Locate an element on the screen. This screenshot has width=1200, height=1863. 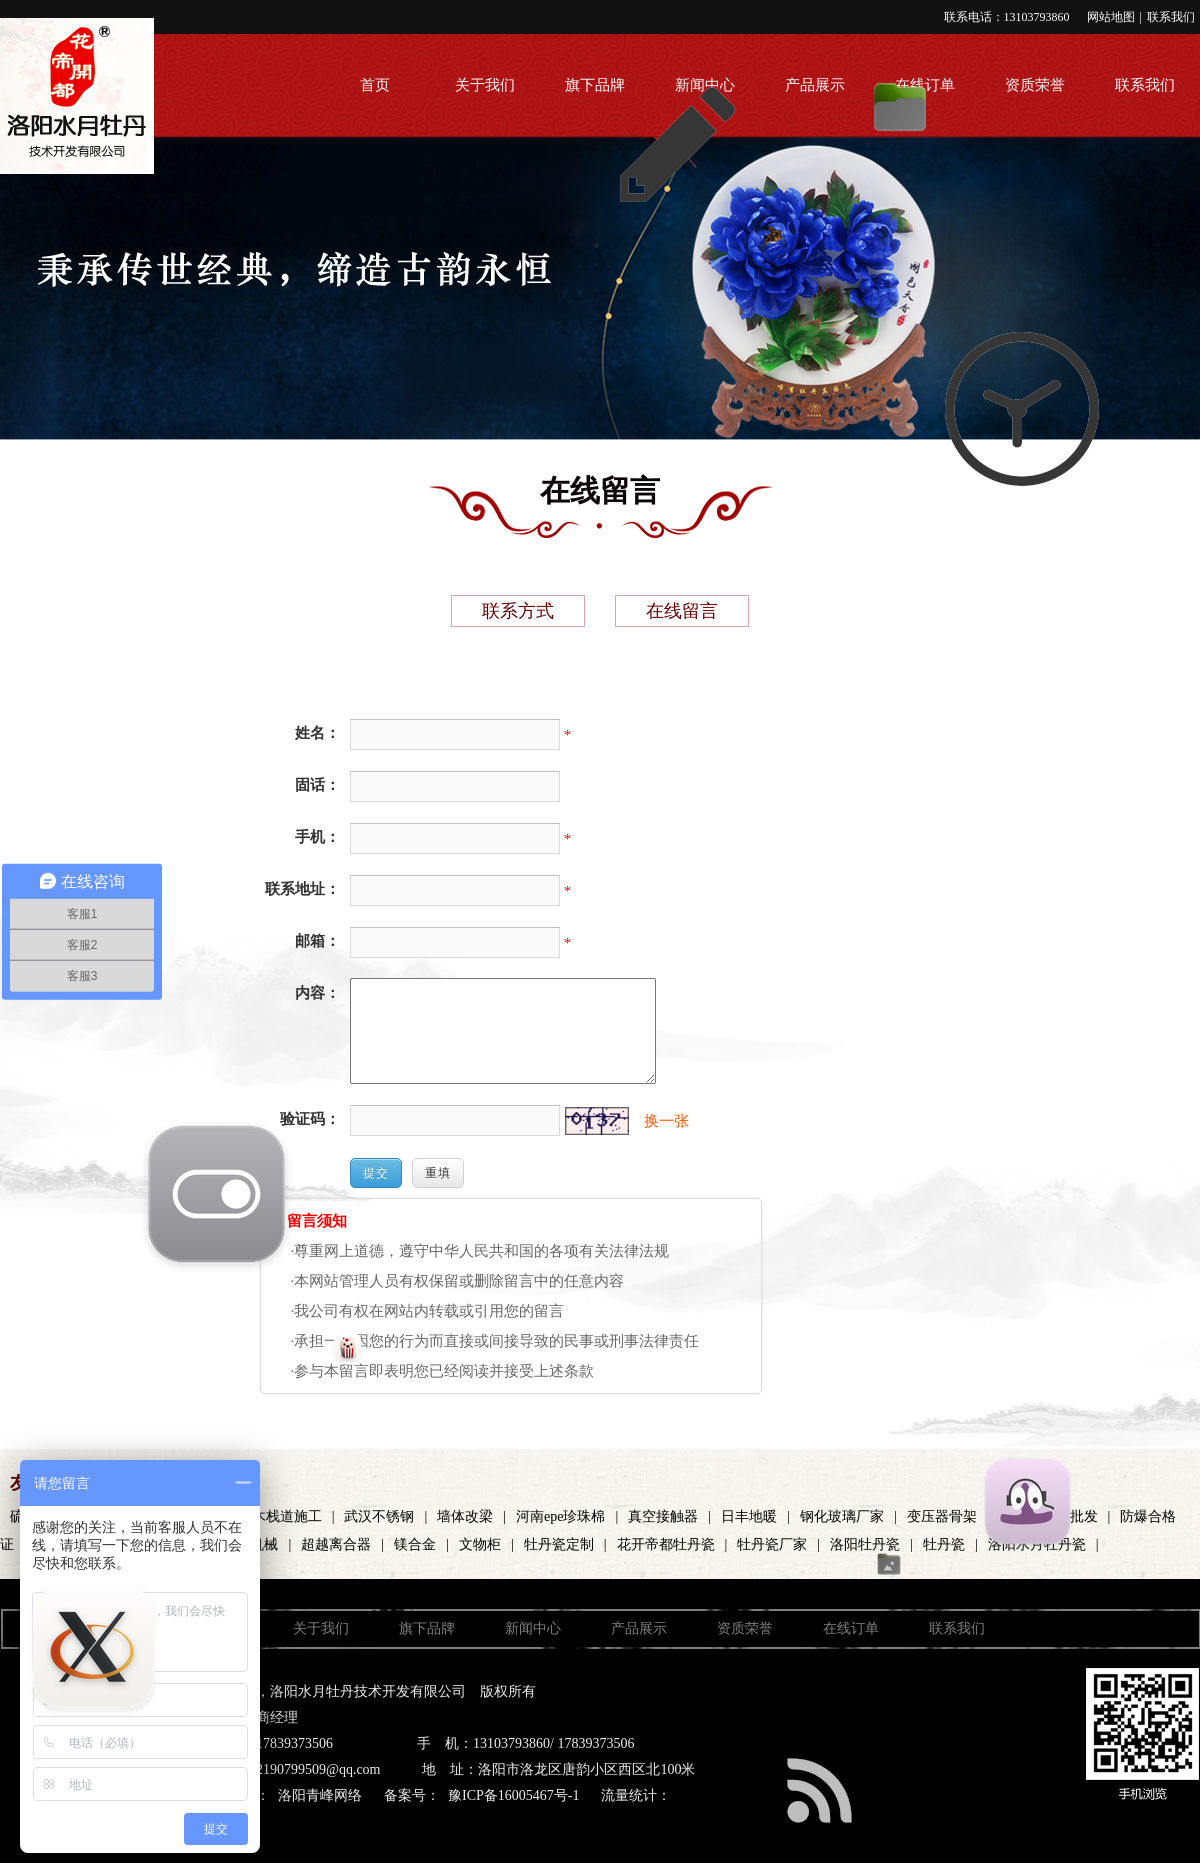
open gpodder podcast manager is located at coordinates (1027, 1501).